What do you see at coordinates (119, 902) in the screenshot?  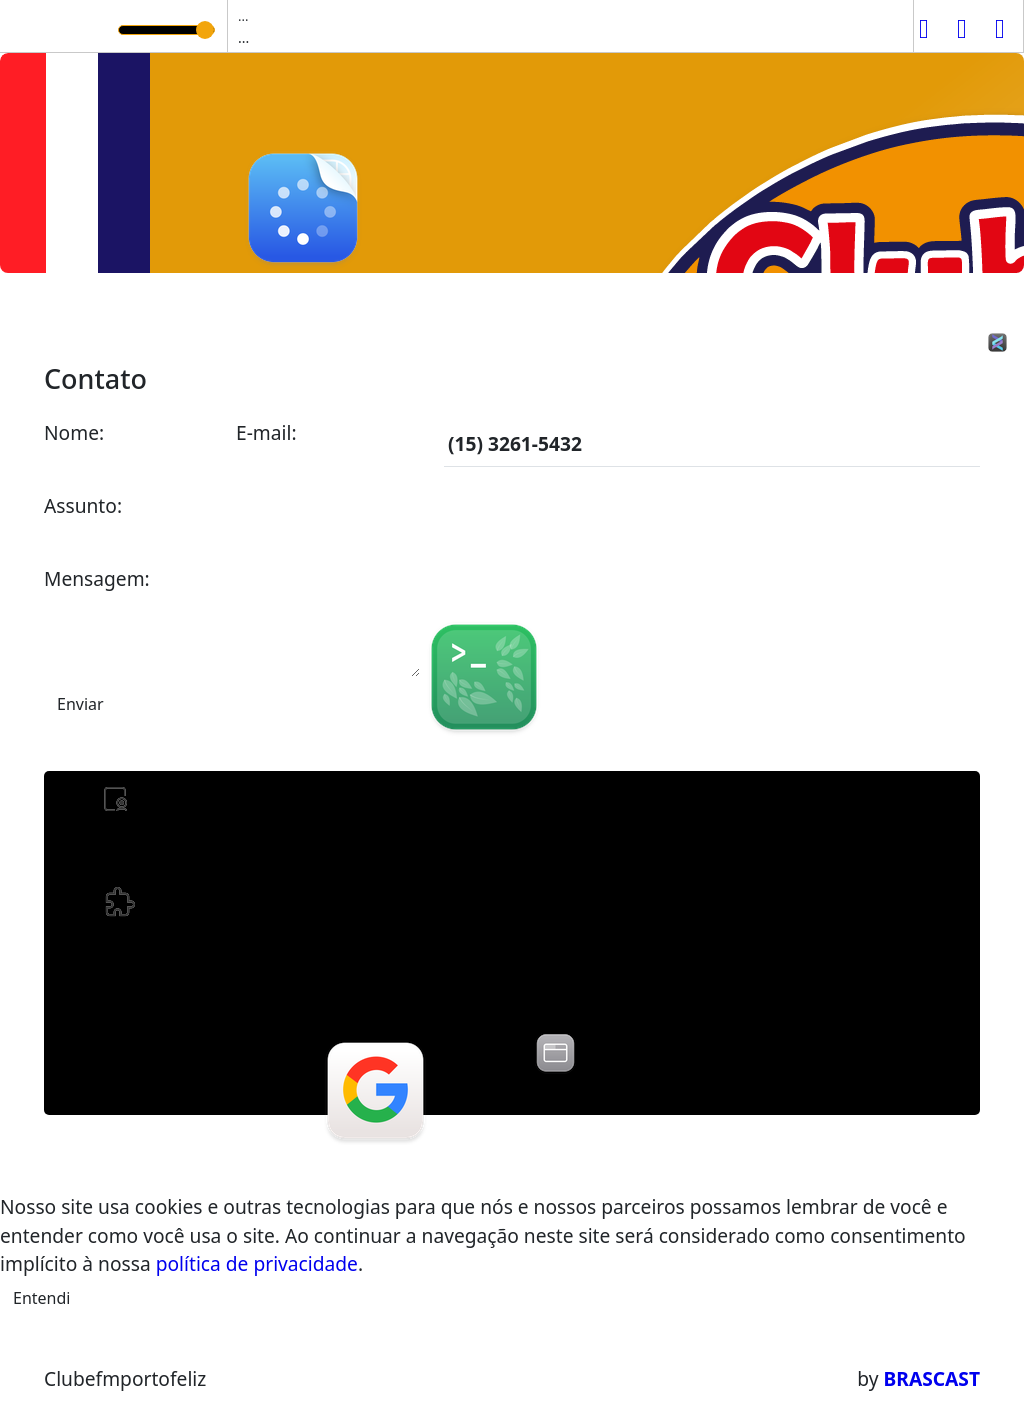 I see `access plugin settings and preferences` at bounding box center [119, 902].